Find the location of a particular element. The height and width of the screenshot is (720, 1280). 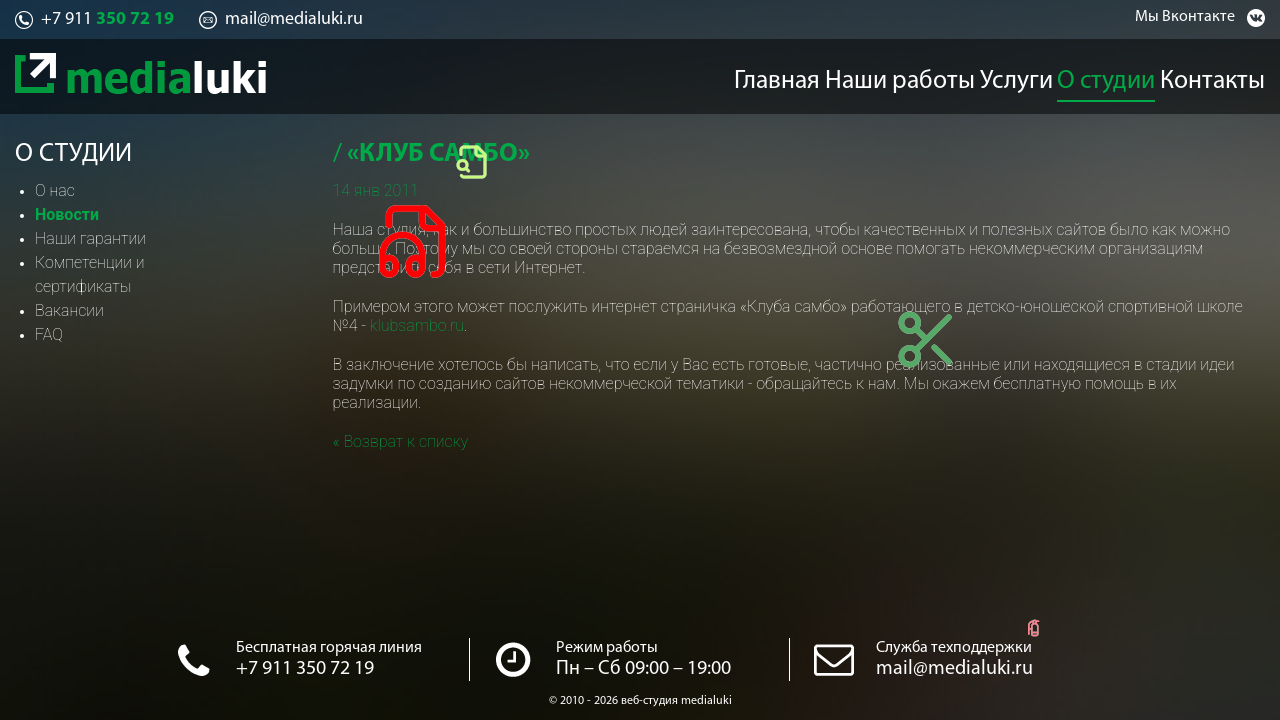

cut selected content is located at coordinates (926, 339).